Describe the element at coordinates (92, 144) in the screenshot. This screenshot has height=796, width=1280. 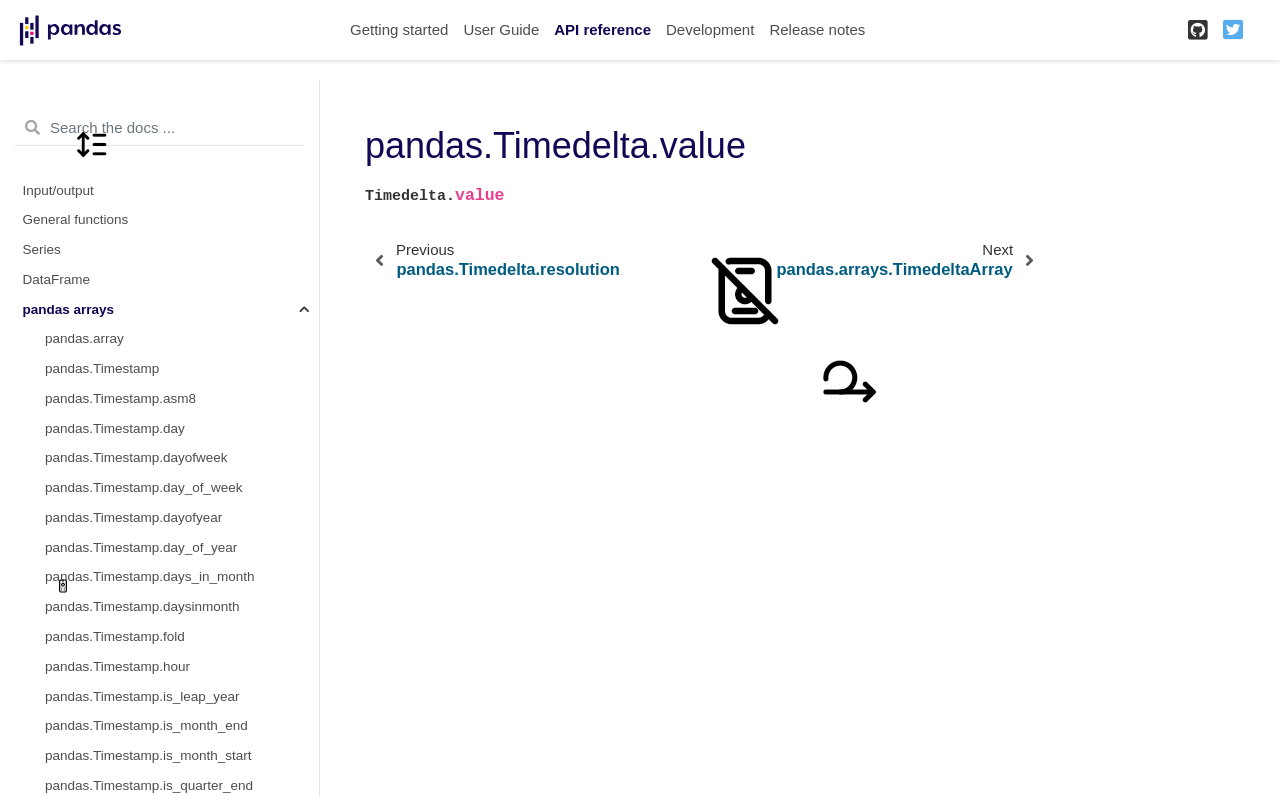
I see `adjust line spacing in text` at that location.